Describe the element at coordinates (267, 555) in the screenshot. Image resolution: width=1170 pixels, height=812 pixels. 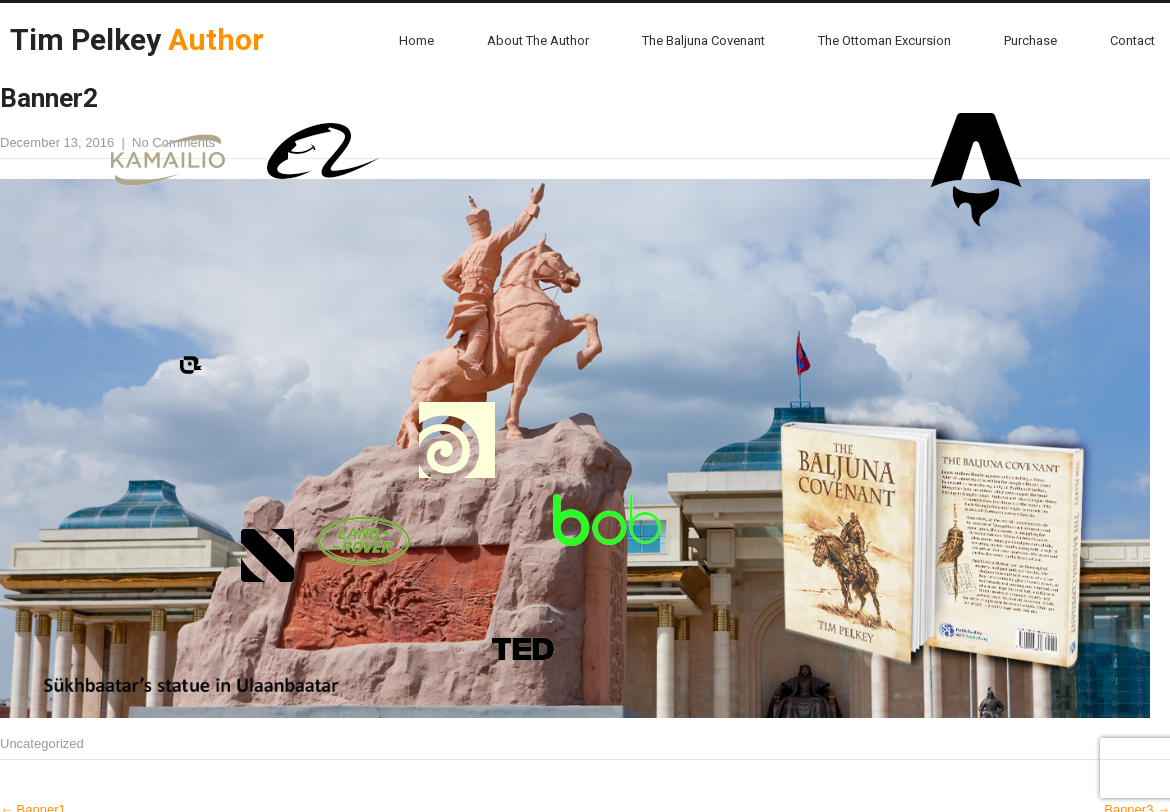
I see `open Apple News app` at that location.